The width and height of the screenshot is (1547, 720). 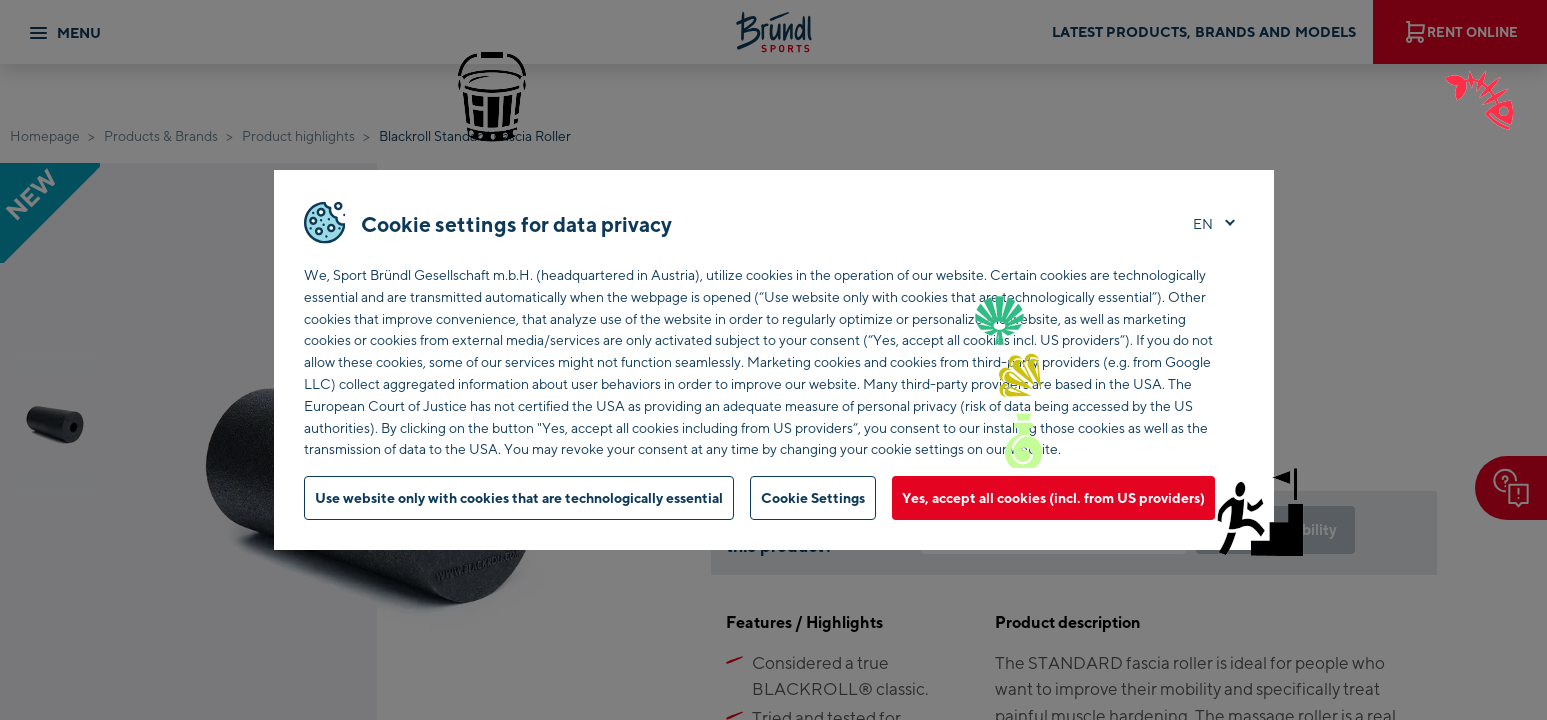 I want to click on indicates an empty or depleted resource, so click(x=1479, y=100).